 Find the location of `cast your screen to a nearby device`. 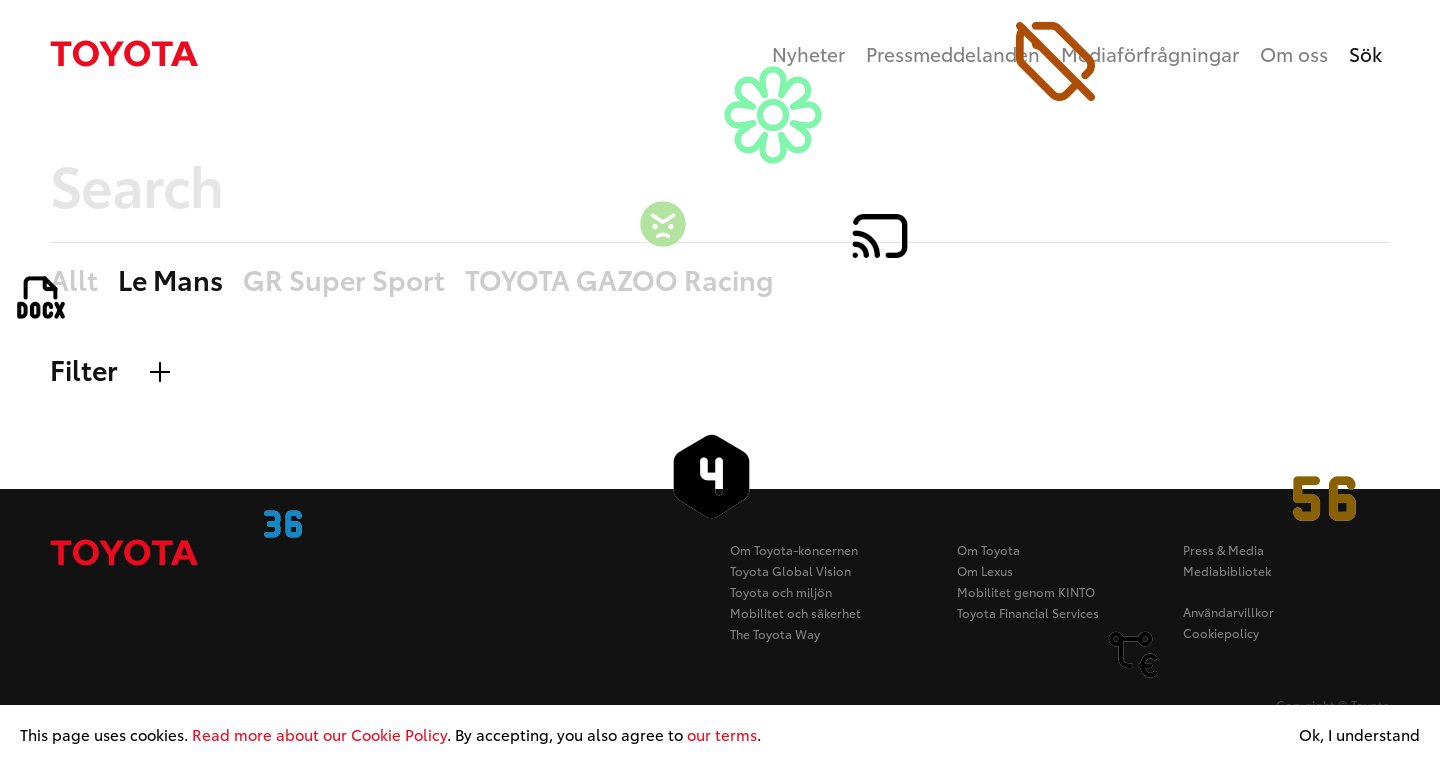

cast your screen to a nearby device is located at coordinates (880, 236).